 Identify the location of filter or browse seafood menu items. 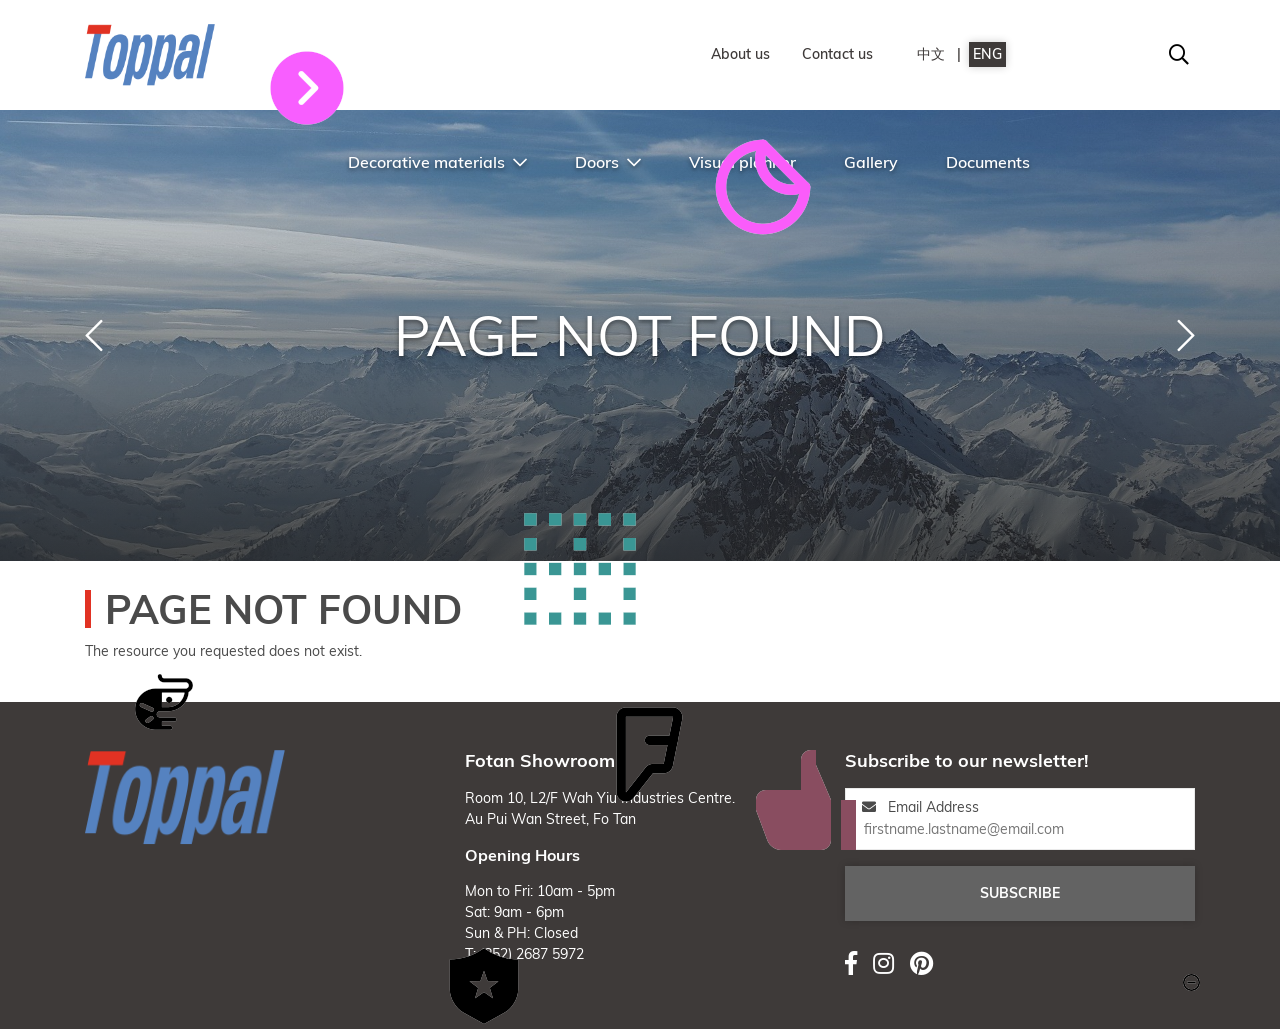
(164, 703).